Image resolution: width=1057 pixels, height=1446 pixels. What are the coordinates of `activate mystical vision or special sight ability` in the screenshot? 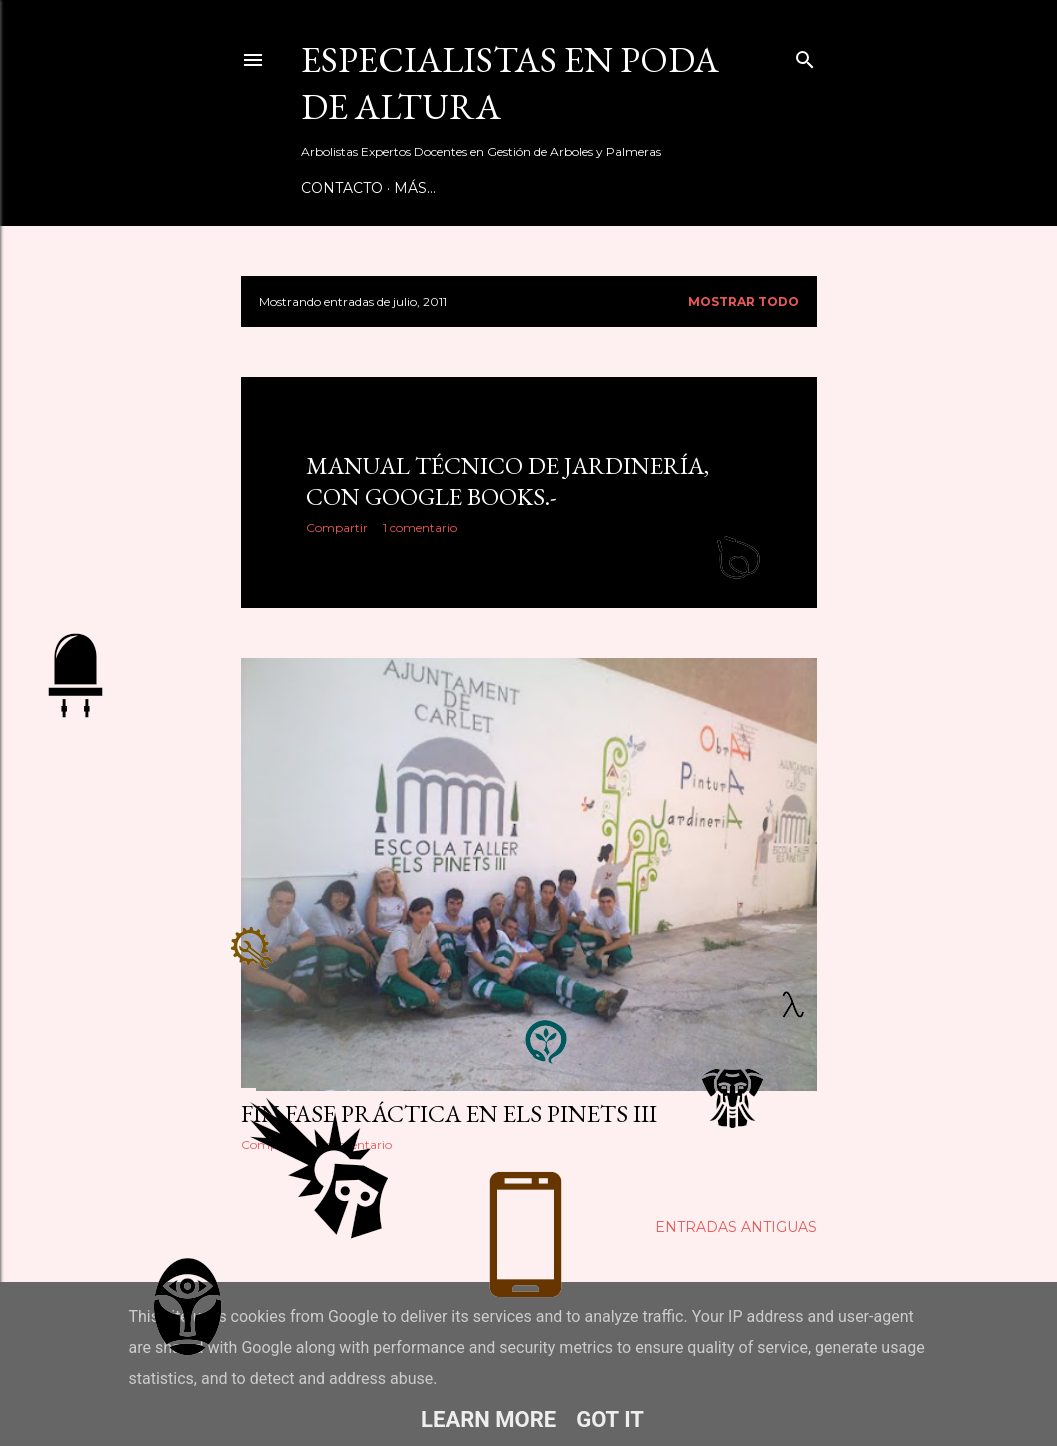 It's located at (188, 1306).